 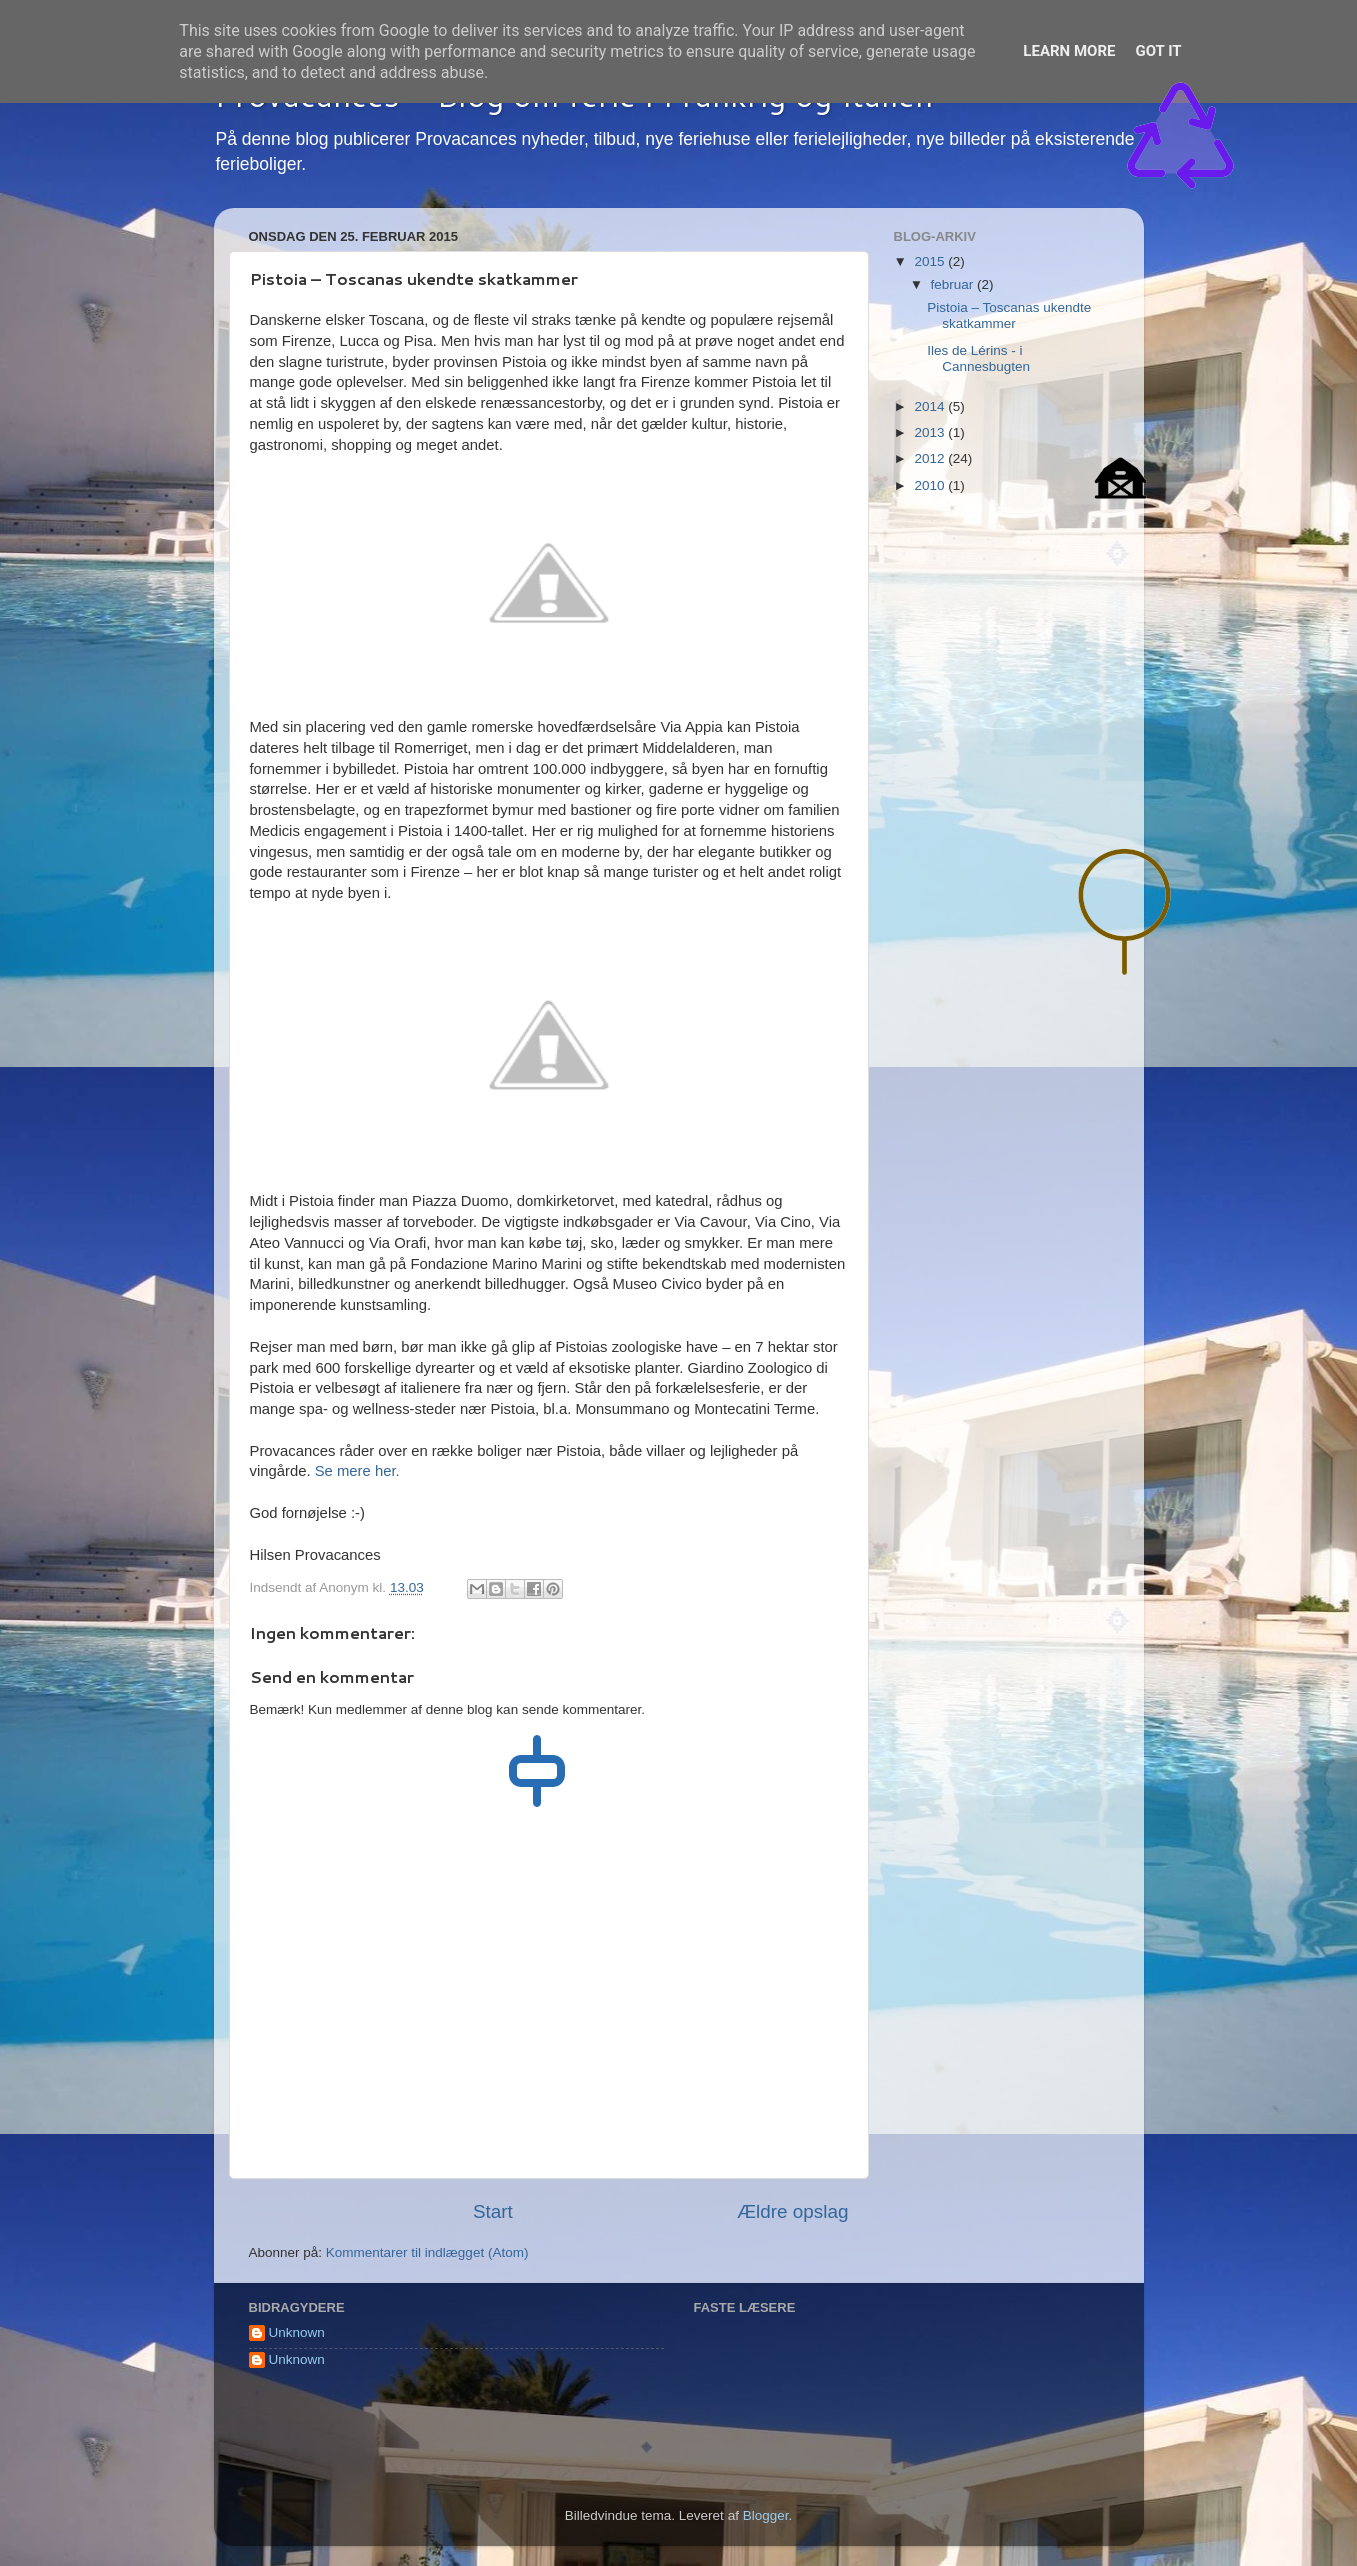 What do you see at coordinates (1124, 909) in the screenshot?
I see `select neuter or non-binary gender option` at bounding box center [1124, 909].